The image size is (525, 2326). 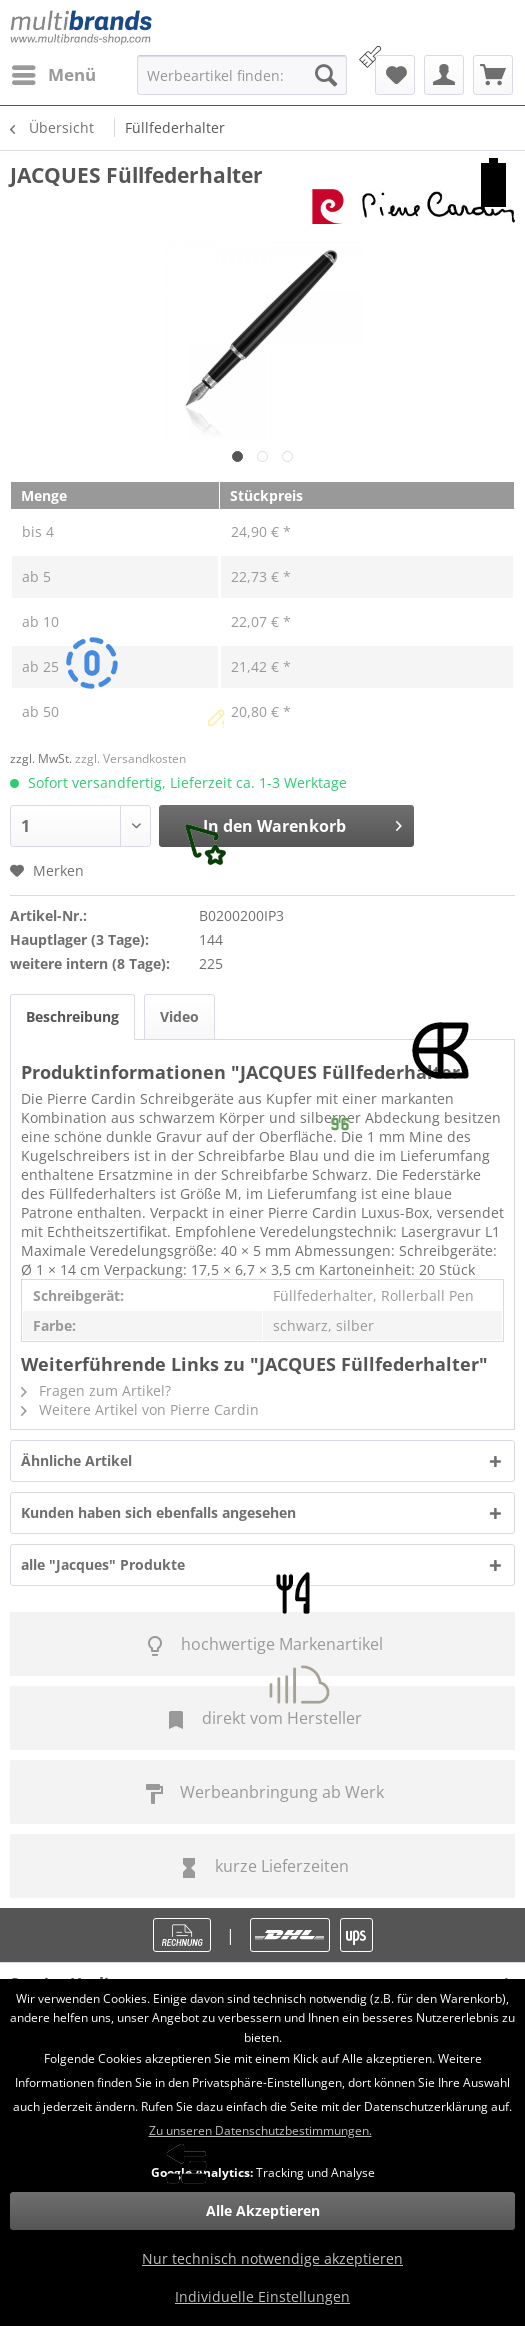 What do you see at coordinates (370, 56) in the screenshot?
I see `access painting or drawing tools` at bounding box center [370, 56].